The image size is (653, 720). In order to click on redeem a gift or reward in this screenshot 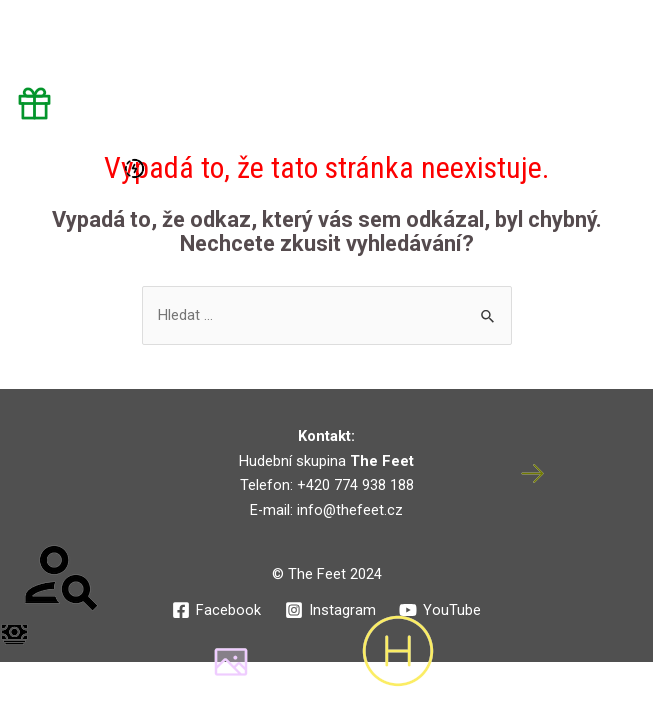, I will do `click(34, 103)`.